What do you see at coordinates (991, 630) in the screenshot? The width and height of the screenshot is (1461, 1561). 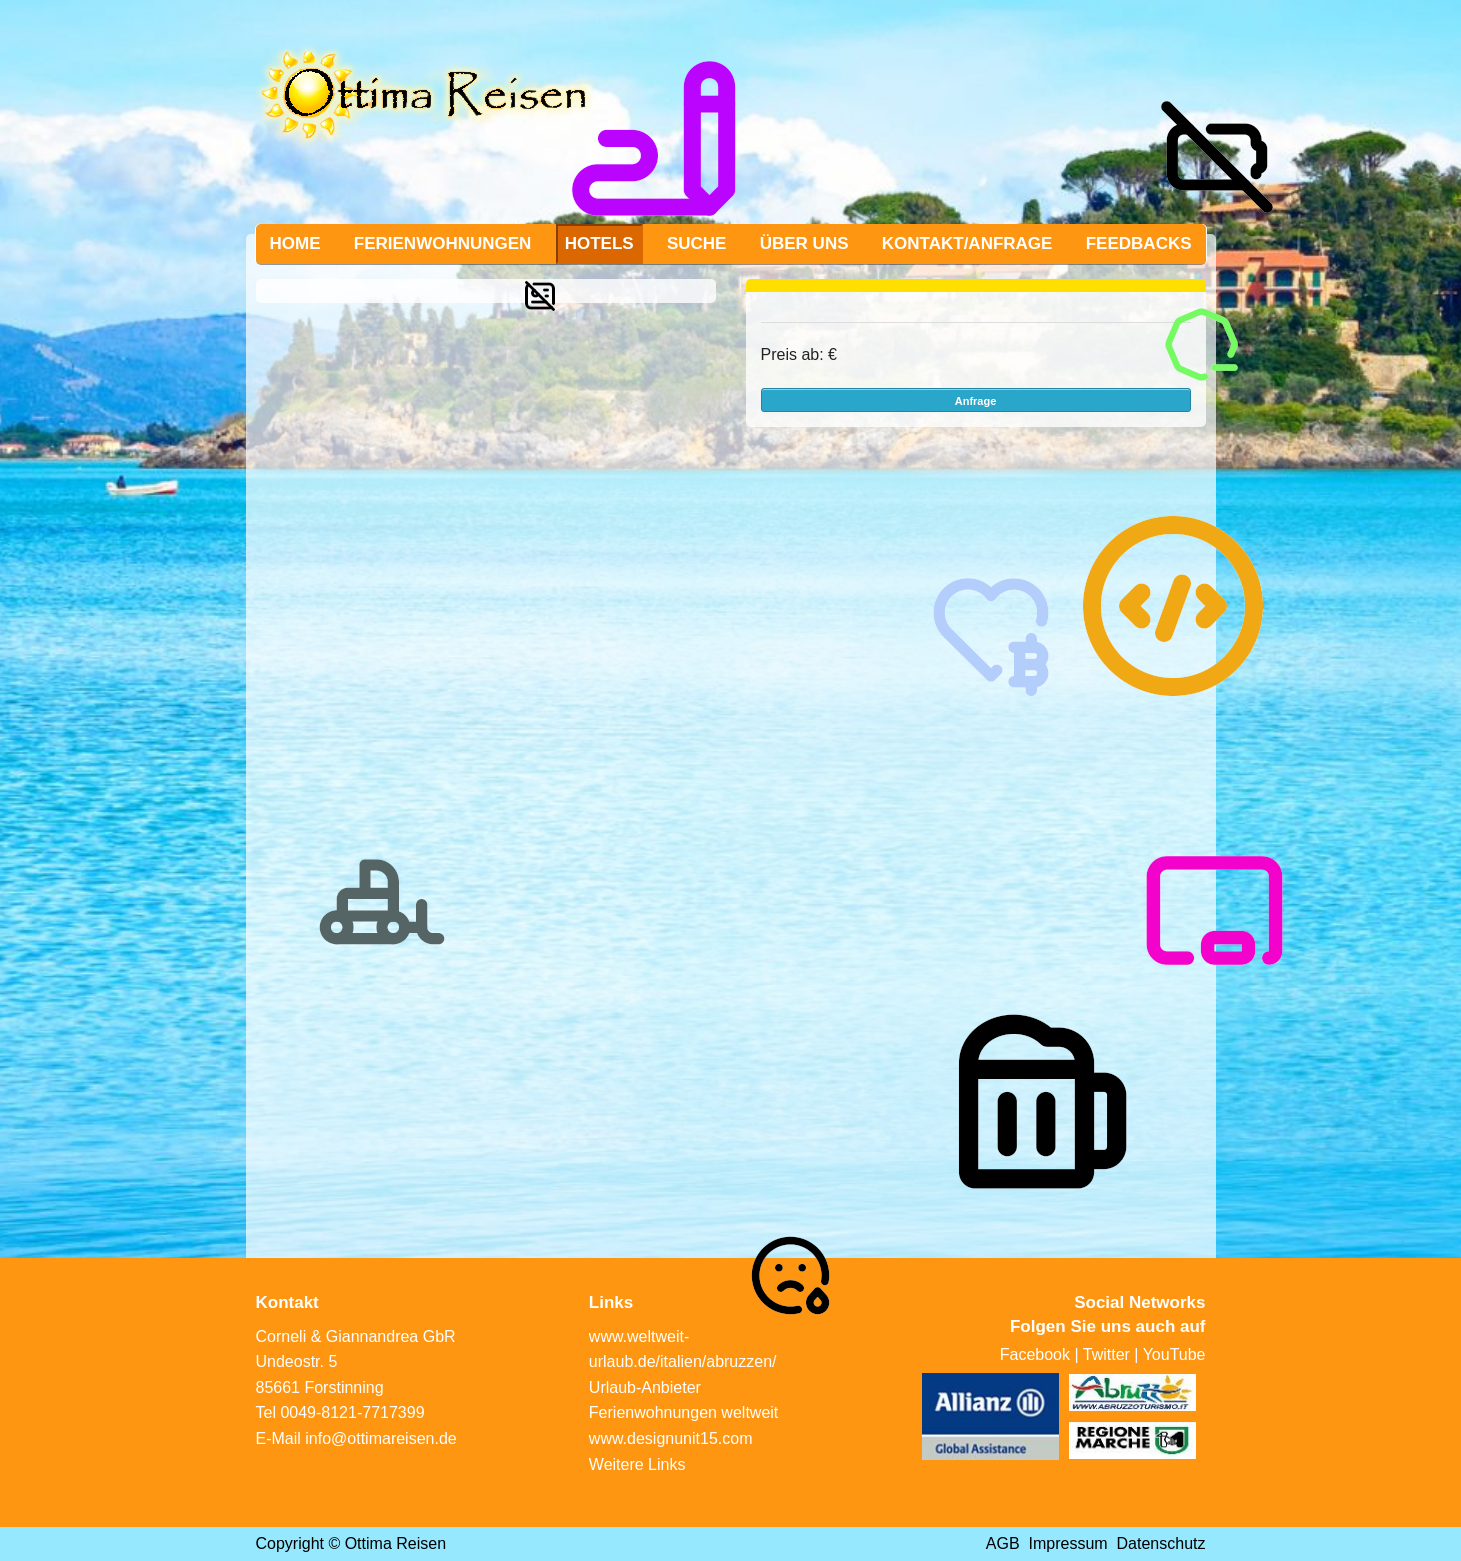 I see `favorite or save a bitcoin transaction` at bounding box center [991, 630].